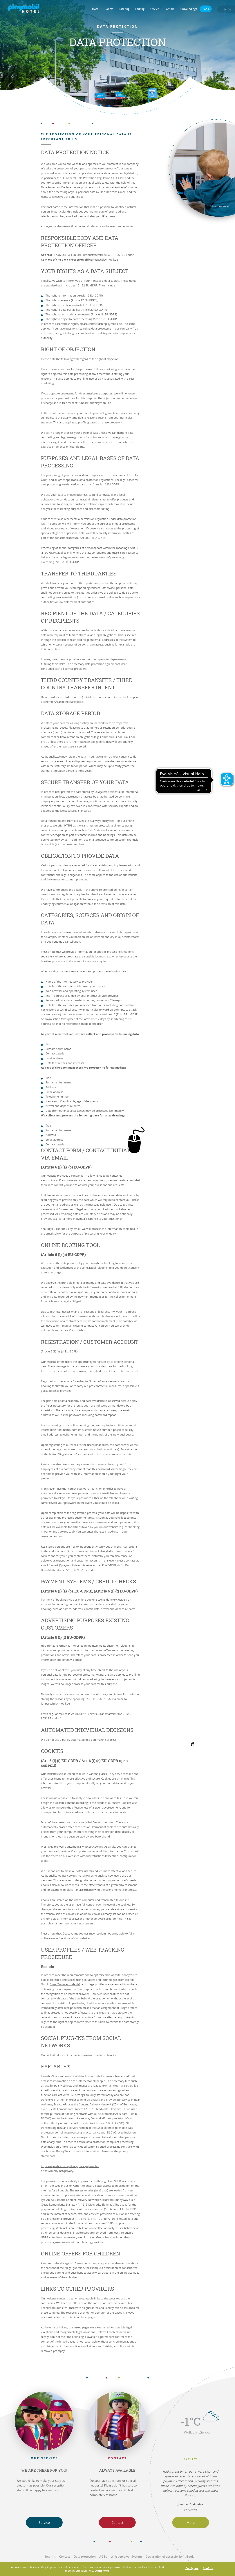 This screenshot has height=2576, width=235. What do you see at coordinates (136, 1140) in the screenshot?
I see `indicates mouse input or cursor control settings` at bounding box center [136, 1140].